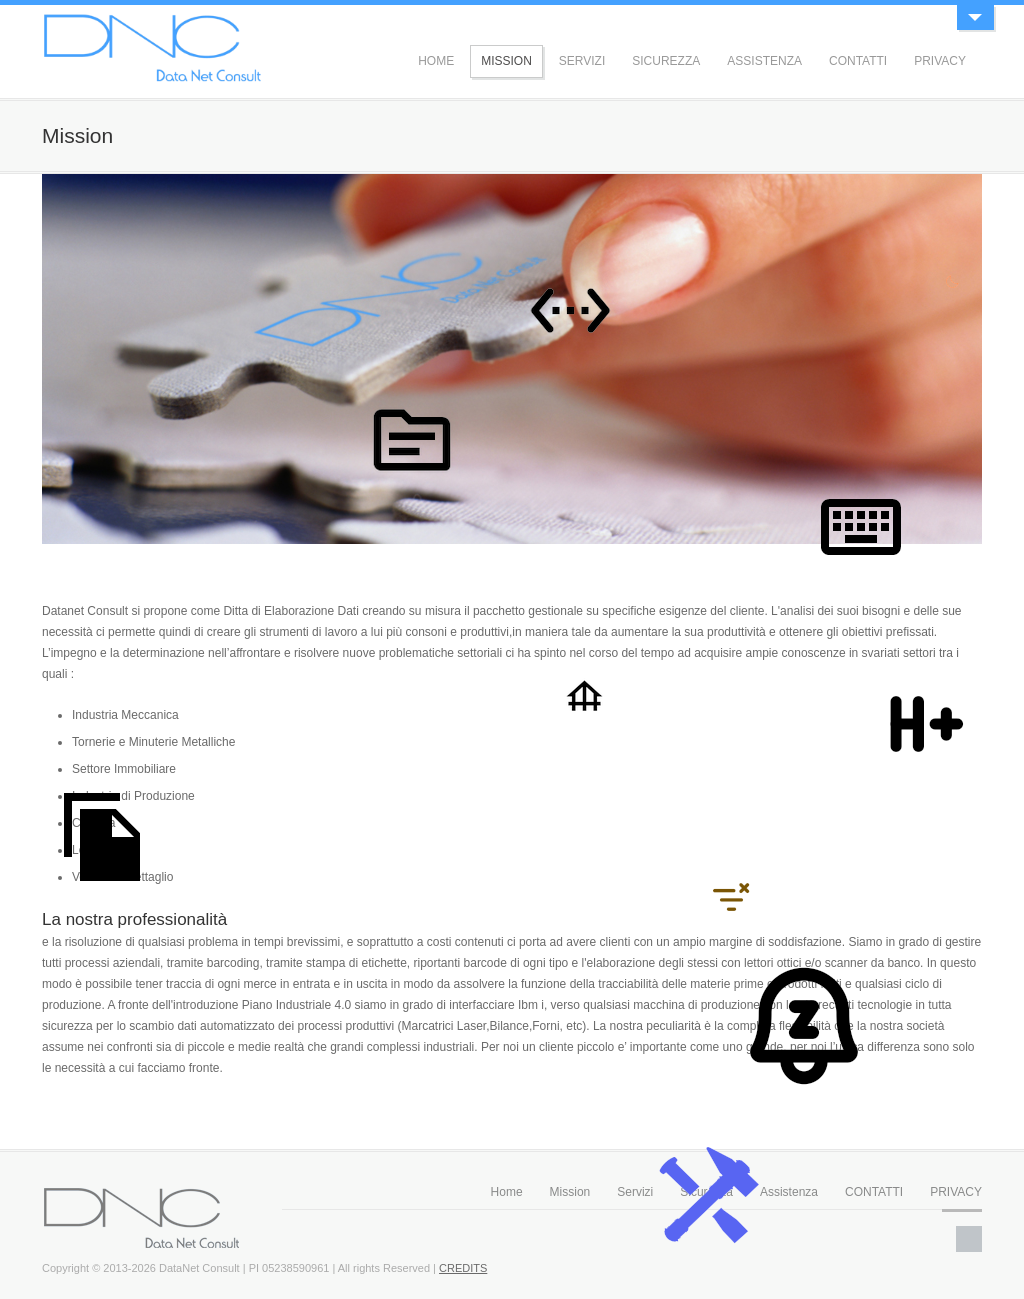  What do you see at coordinates (570, 310) in the screenshot?
I see `configure ethernet or network connection settings` at bounding box center [570, 310].